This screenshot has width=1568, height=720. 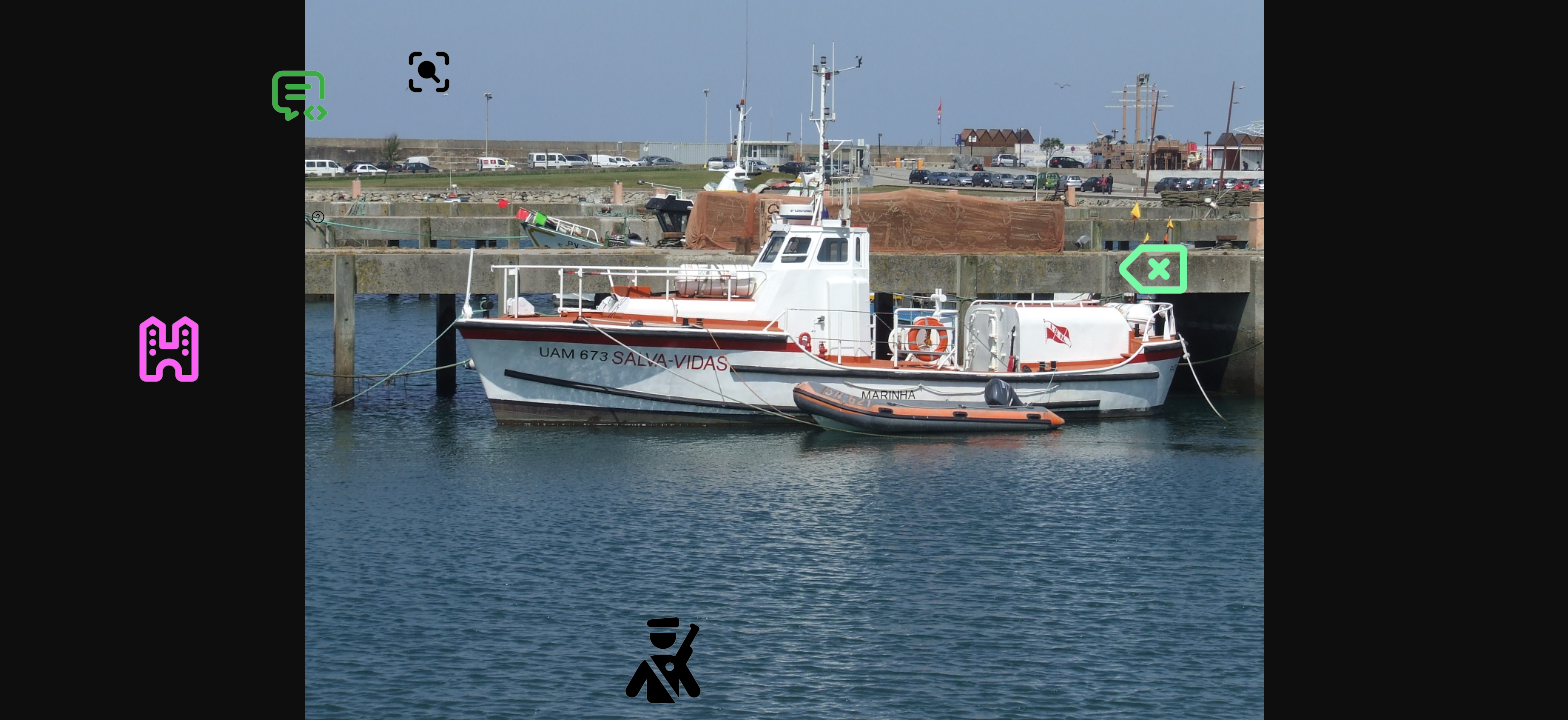 What do you see at coordinates (169, 349) in the screenshot?
I see `access fortress or castle-related content` at bounding box center [169, 349].